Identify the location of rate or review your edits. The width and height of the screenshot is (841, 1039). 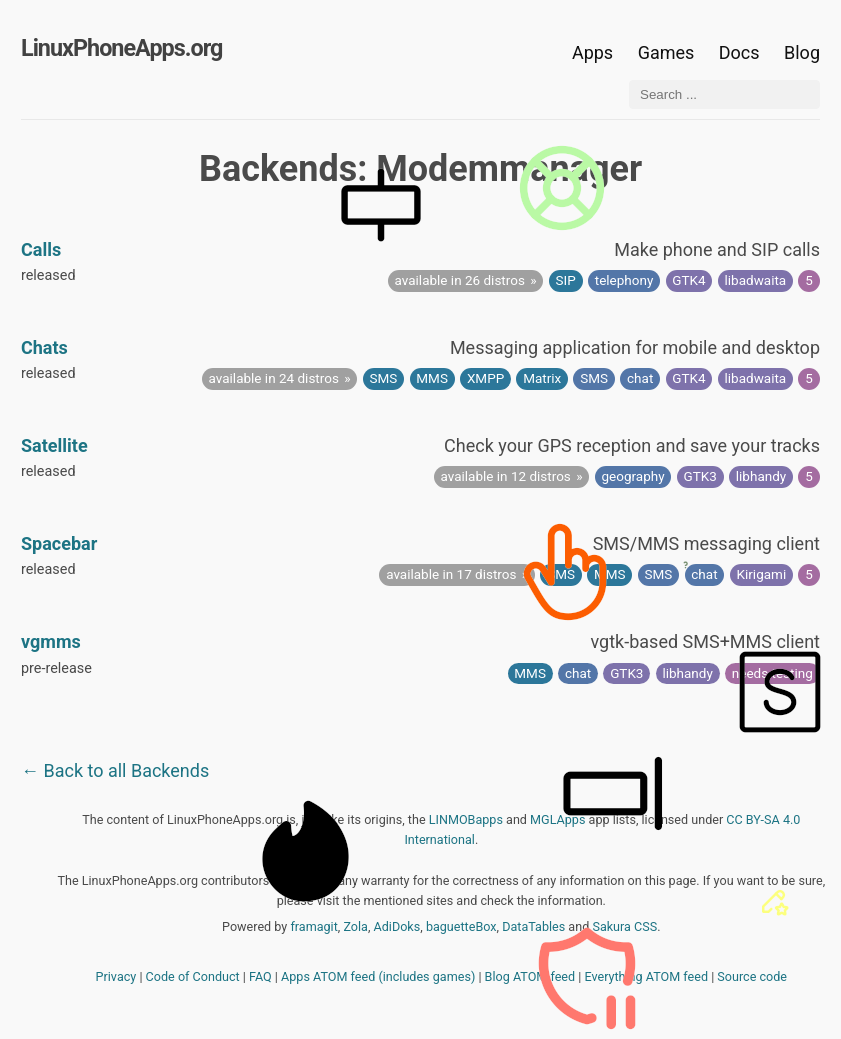
(774, 901).